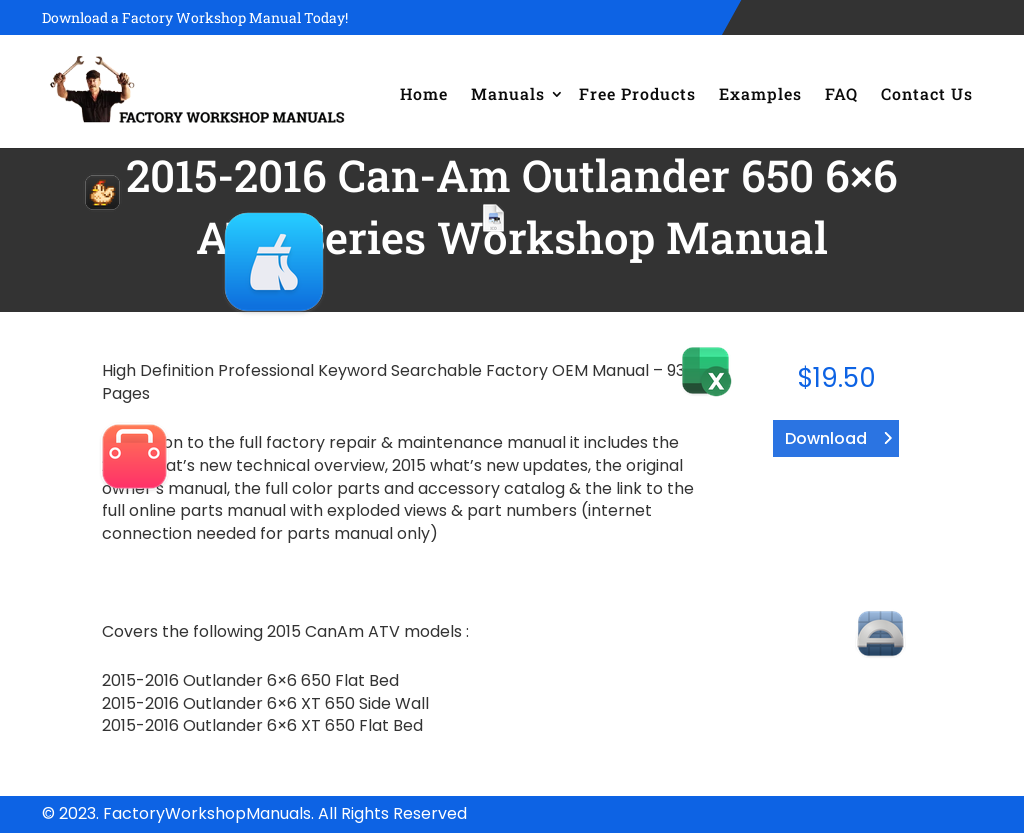 The height and width of the screenshot is (833, 1024). I want to click on access system utilities and tools, so click(134, 456).